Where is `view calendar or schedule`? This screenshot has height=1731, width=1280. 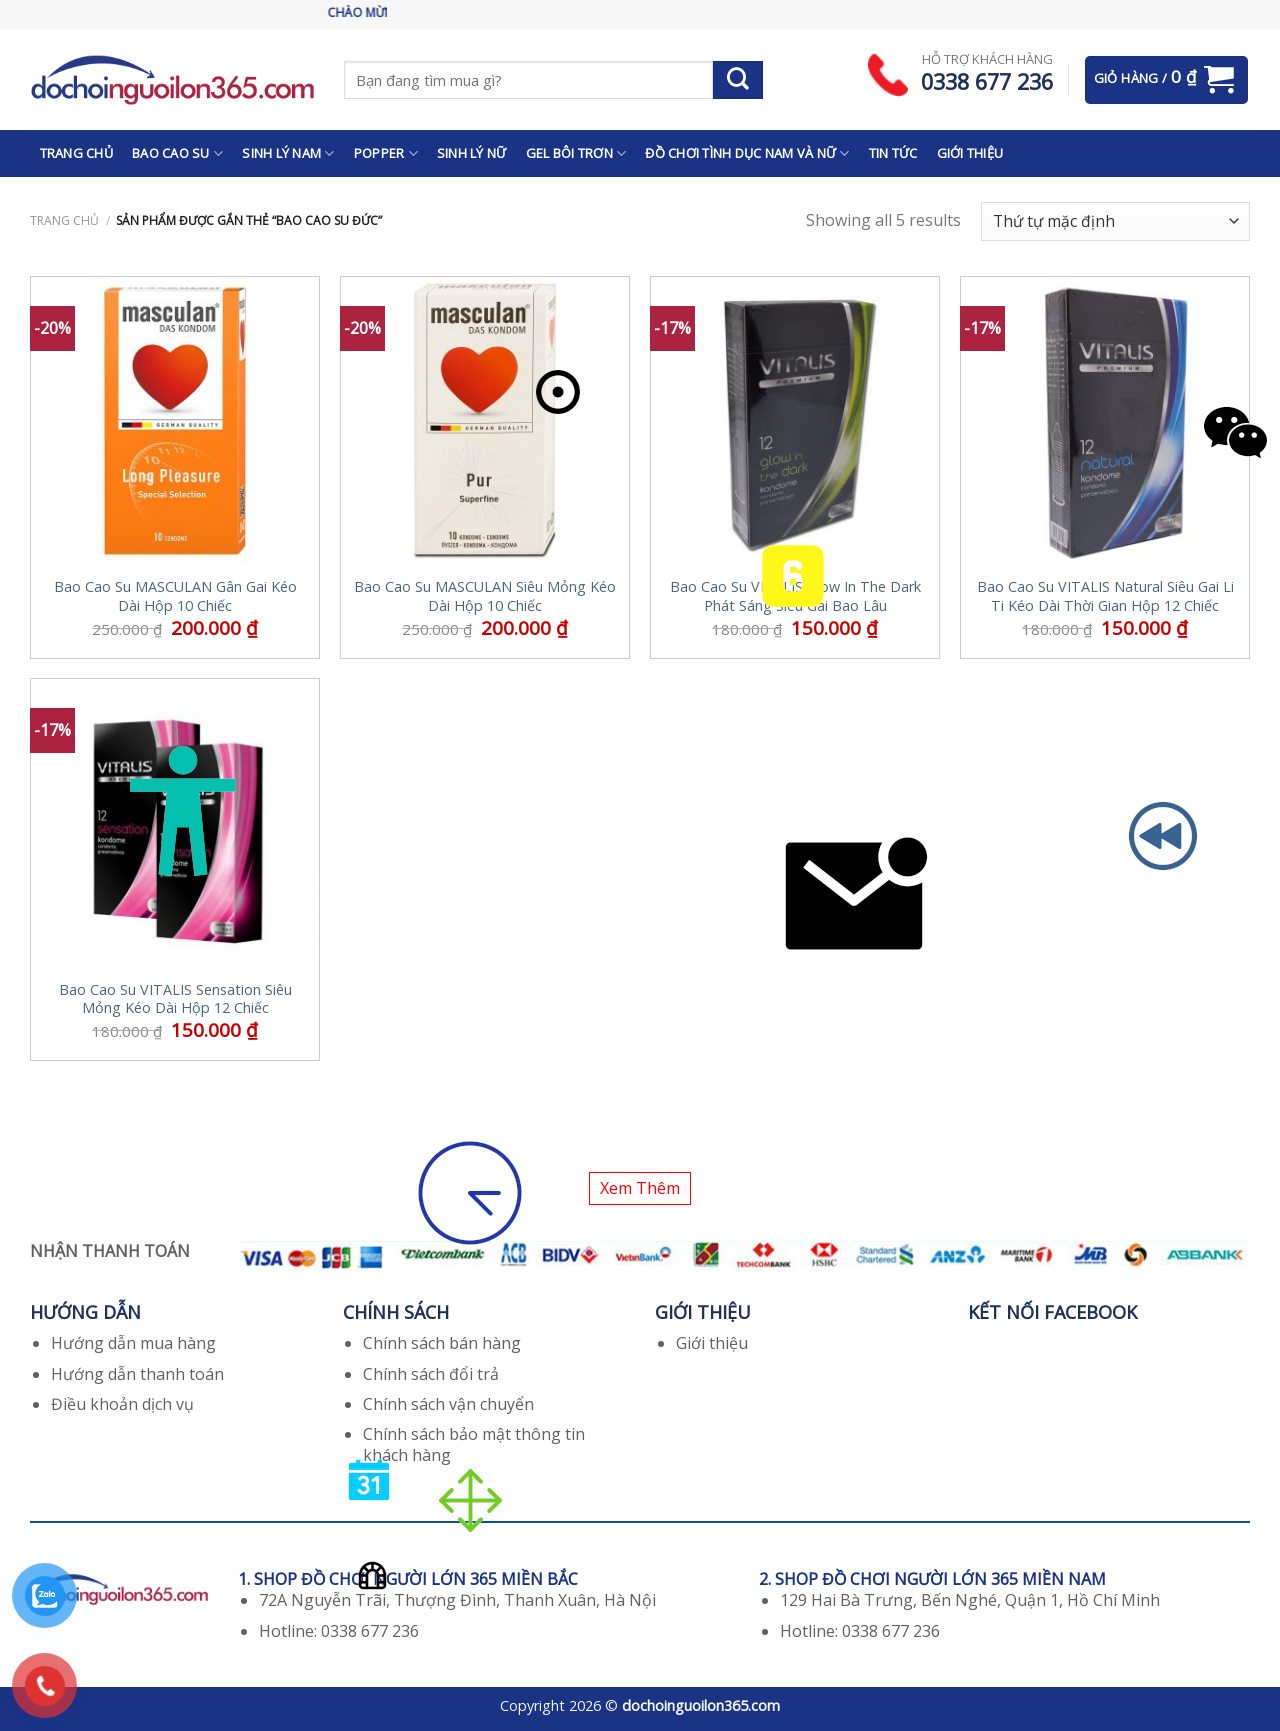
view calendar or schedule is located at coordinates (369, 1480).